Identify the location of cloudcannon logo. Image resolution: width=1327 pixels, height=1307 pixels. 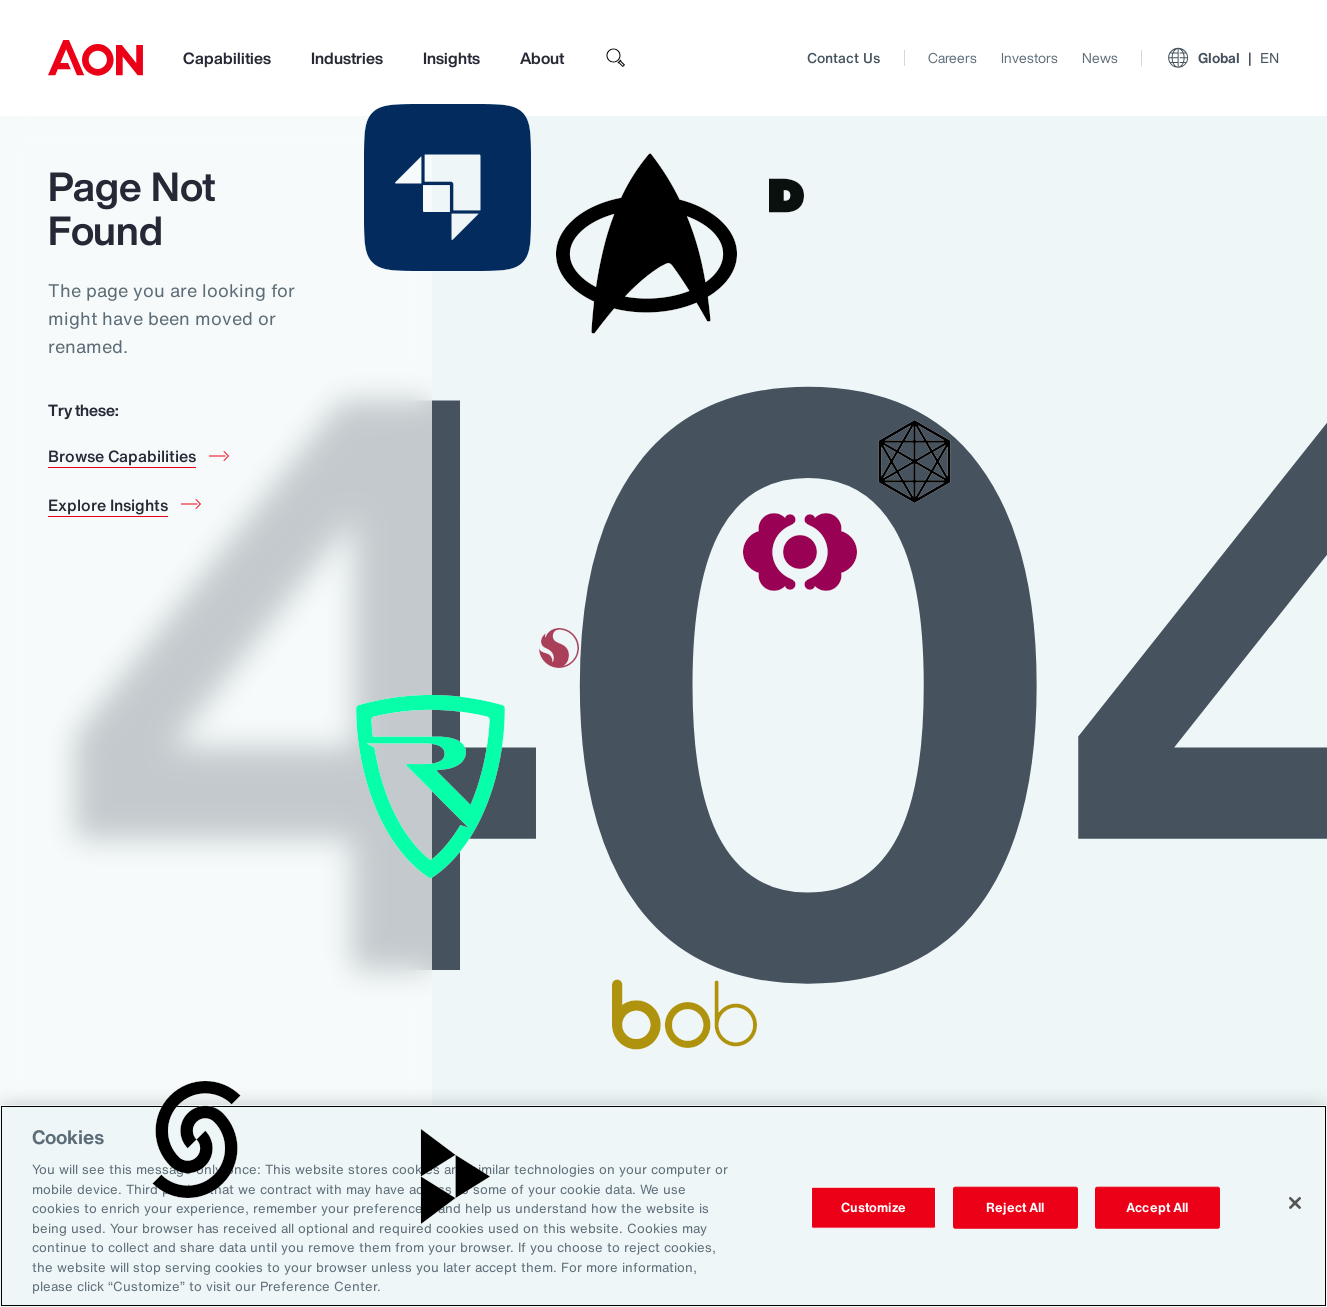
(800, 552).